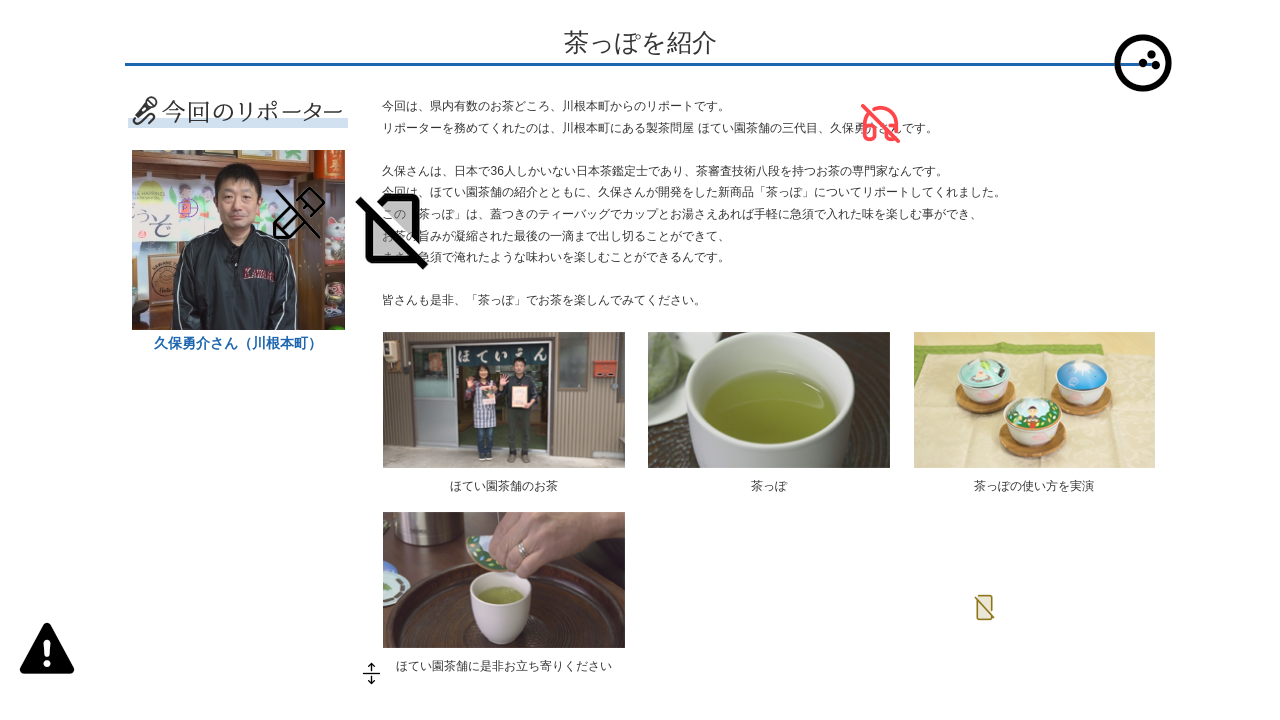 The height and width of the screenshot is (720, 1280). What do you see at coordinates (880, 123) in the screenshot?
I see `mute or disable audio output` at bounding box center [880, 123].